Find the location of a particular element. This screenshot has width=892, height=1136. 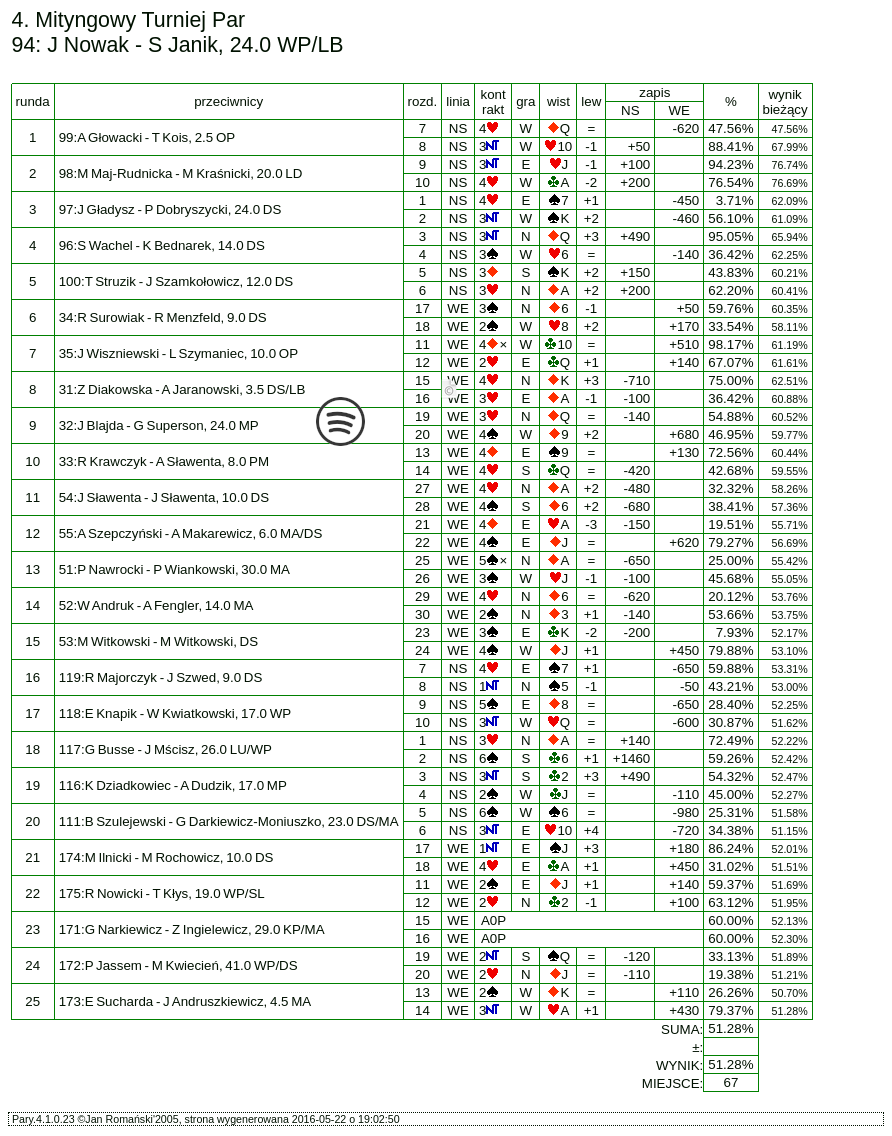

open spotify is located at coordinates (340, 421).